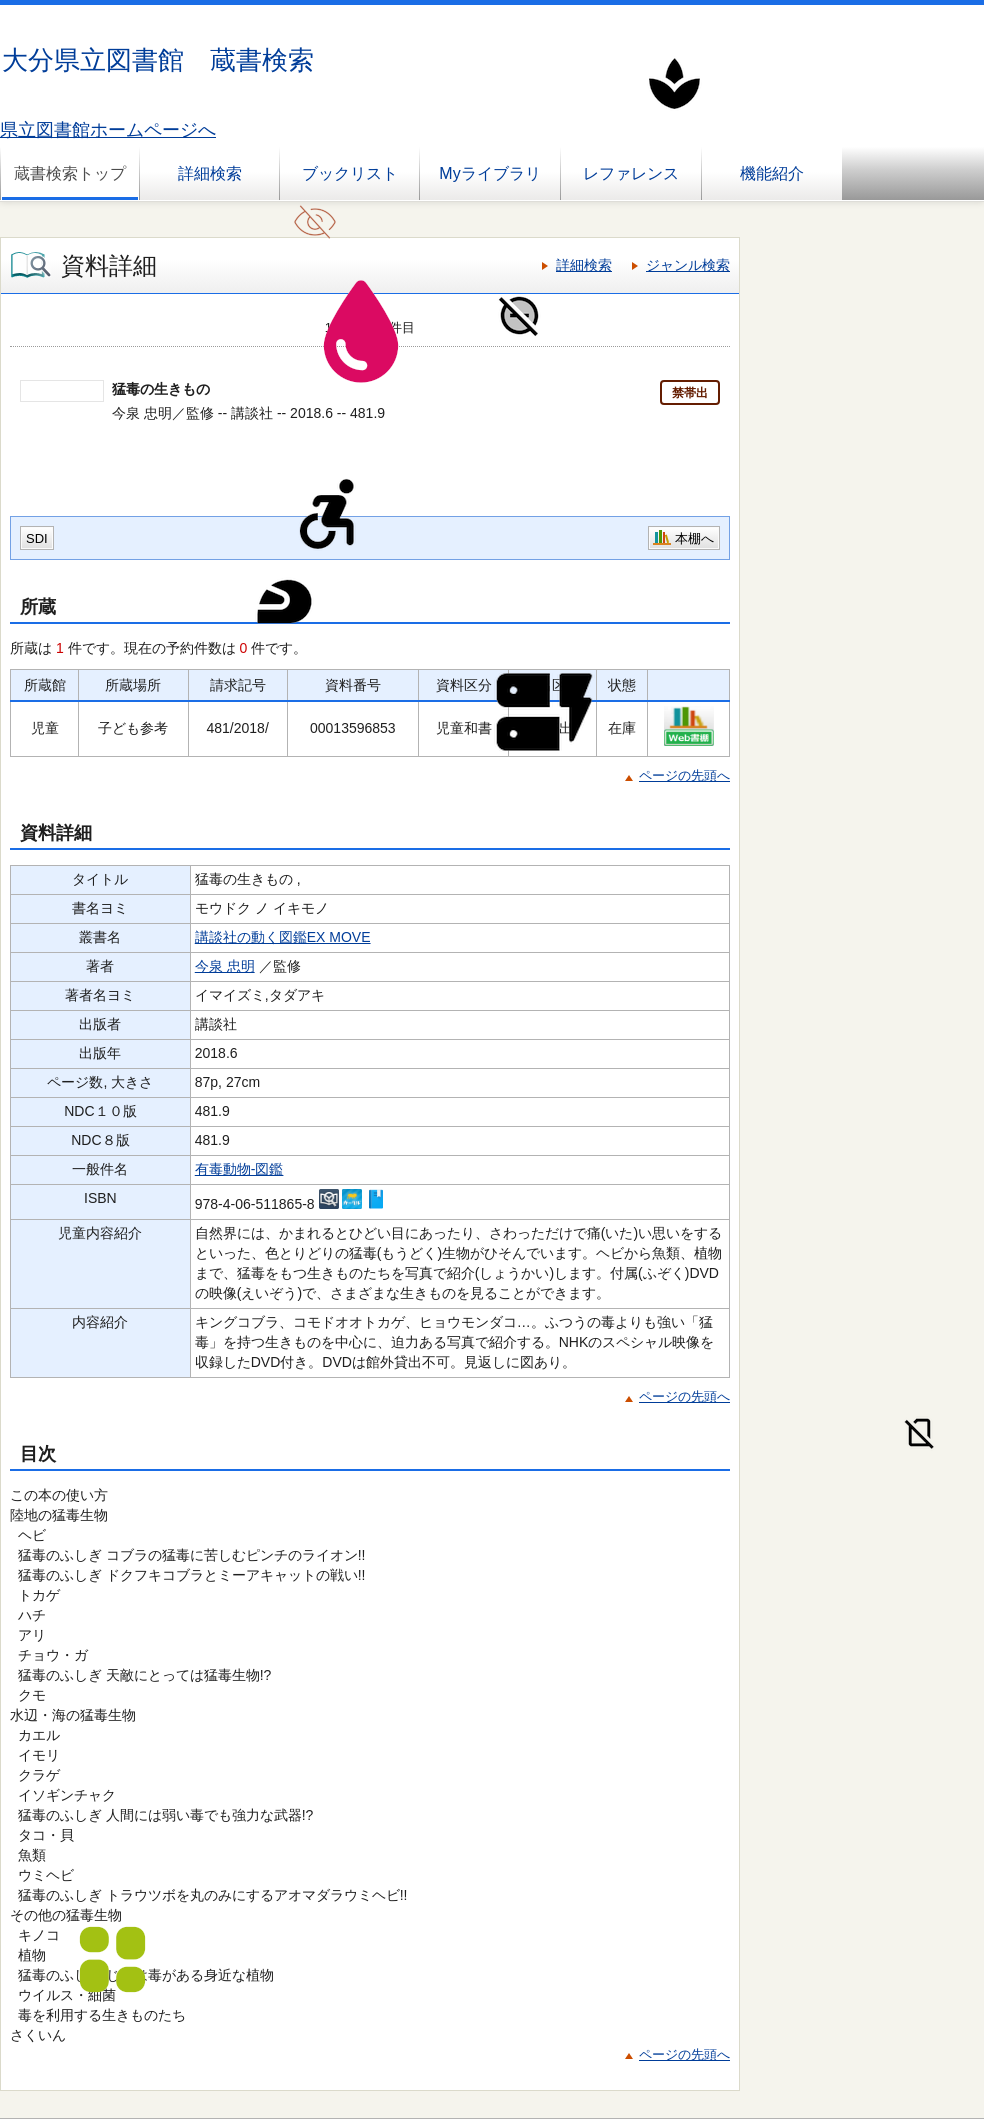  I want to click on no sim card detected, so click(919, 1432).